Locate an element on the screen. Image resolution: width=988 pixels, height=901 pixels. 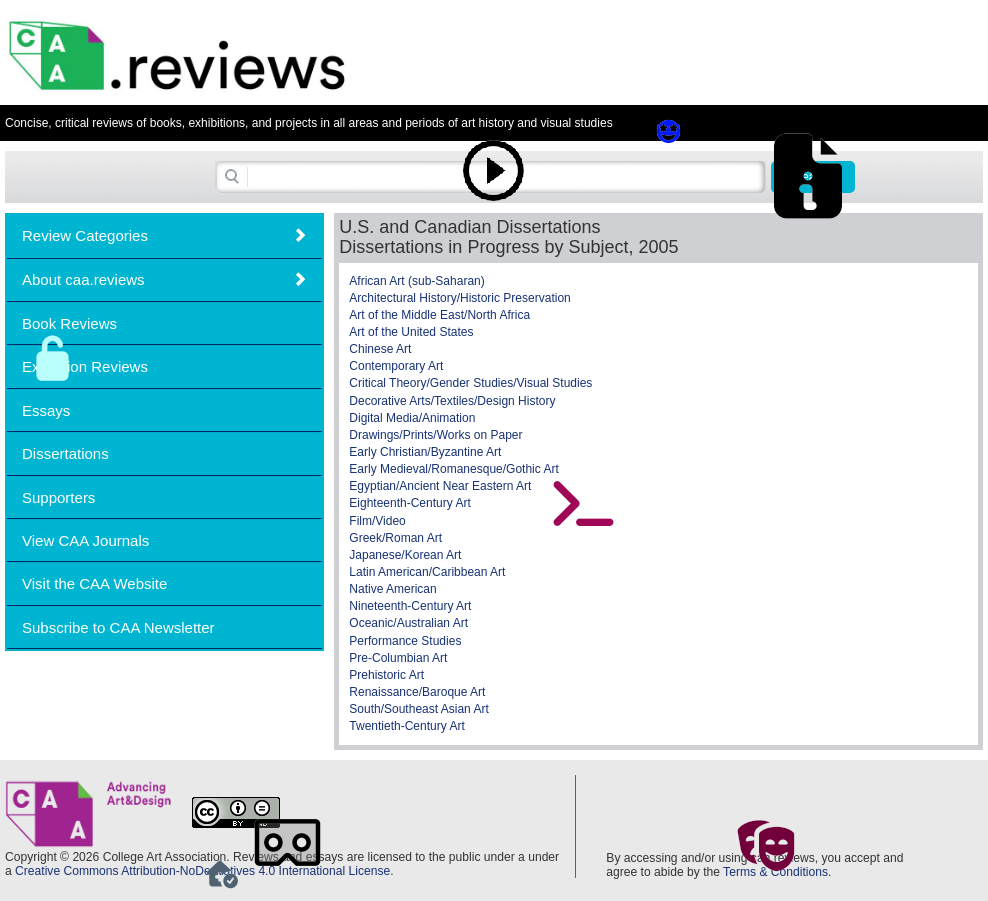
launch virtual reality or VR mode is located at coordinates (287, 842).